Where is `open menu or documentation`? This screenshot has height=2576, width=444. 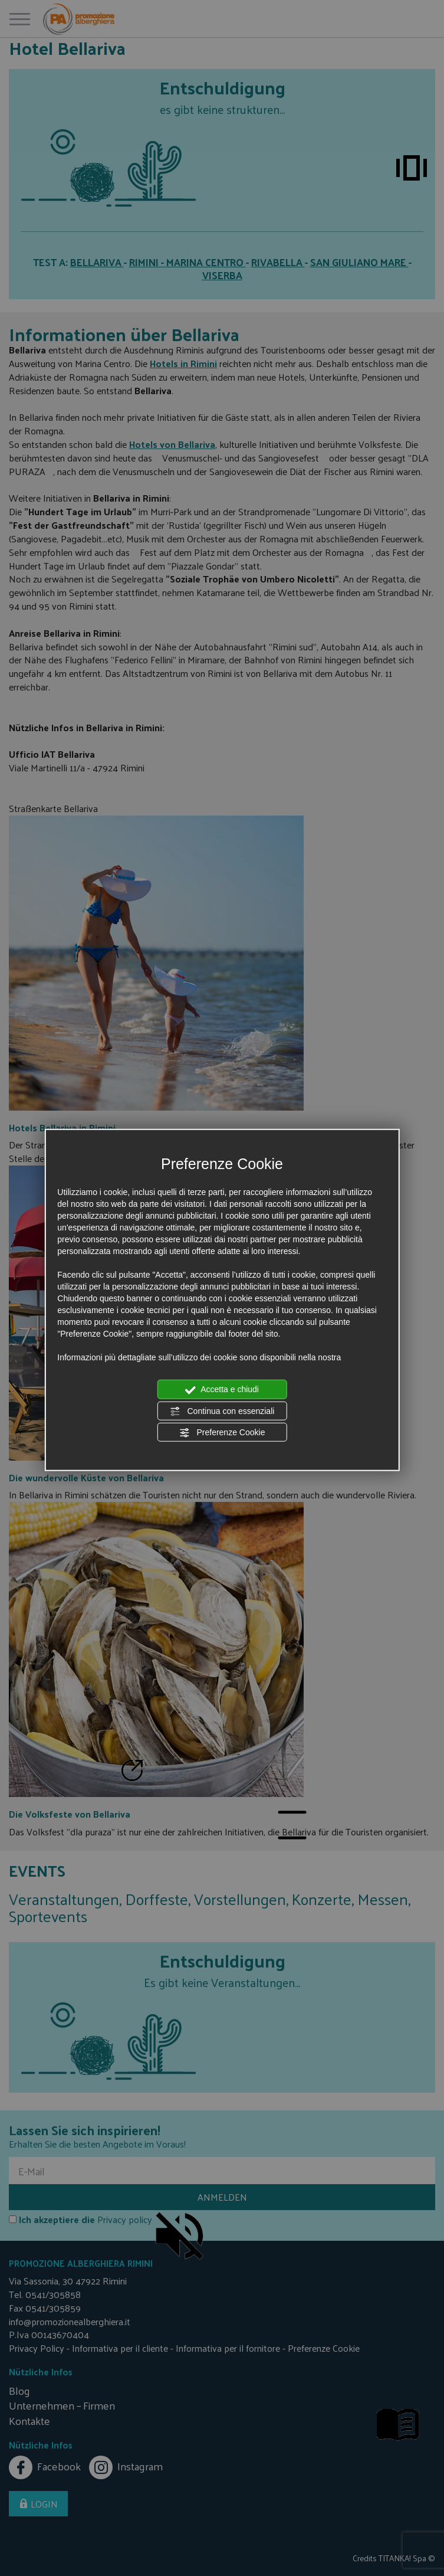 open menu or documentation is located at coordinates (398, 2423).